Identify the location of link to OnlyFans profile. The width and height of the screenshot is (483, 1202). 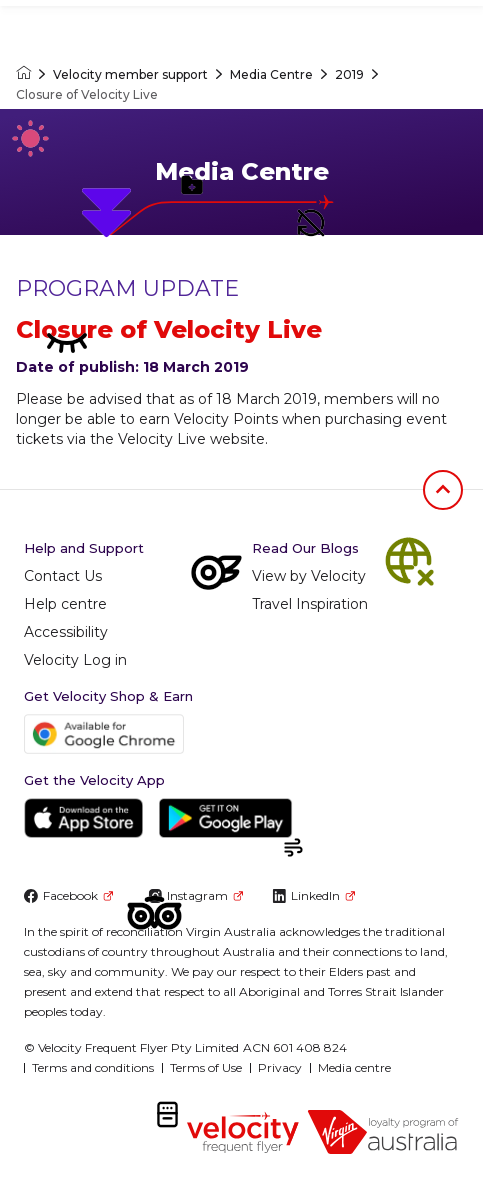
(216, 571).